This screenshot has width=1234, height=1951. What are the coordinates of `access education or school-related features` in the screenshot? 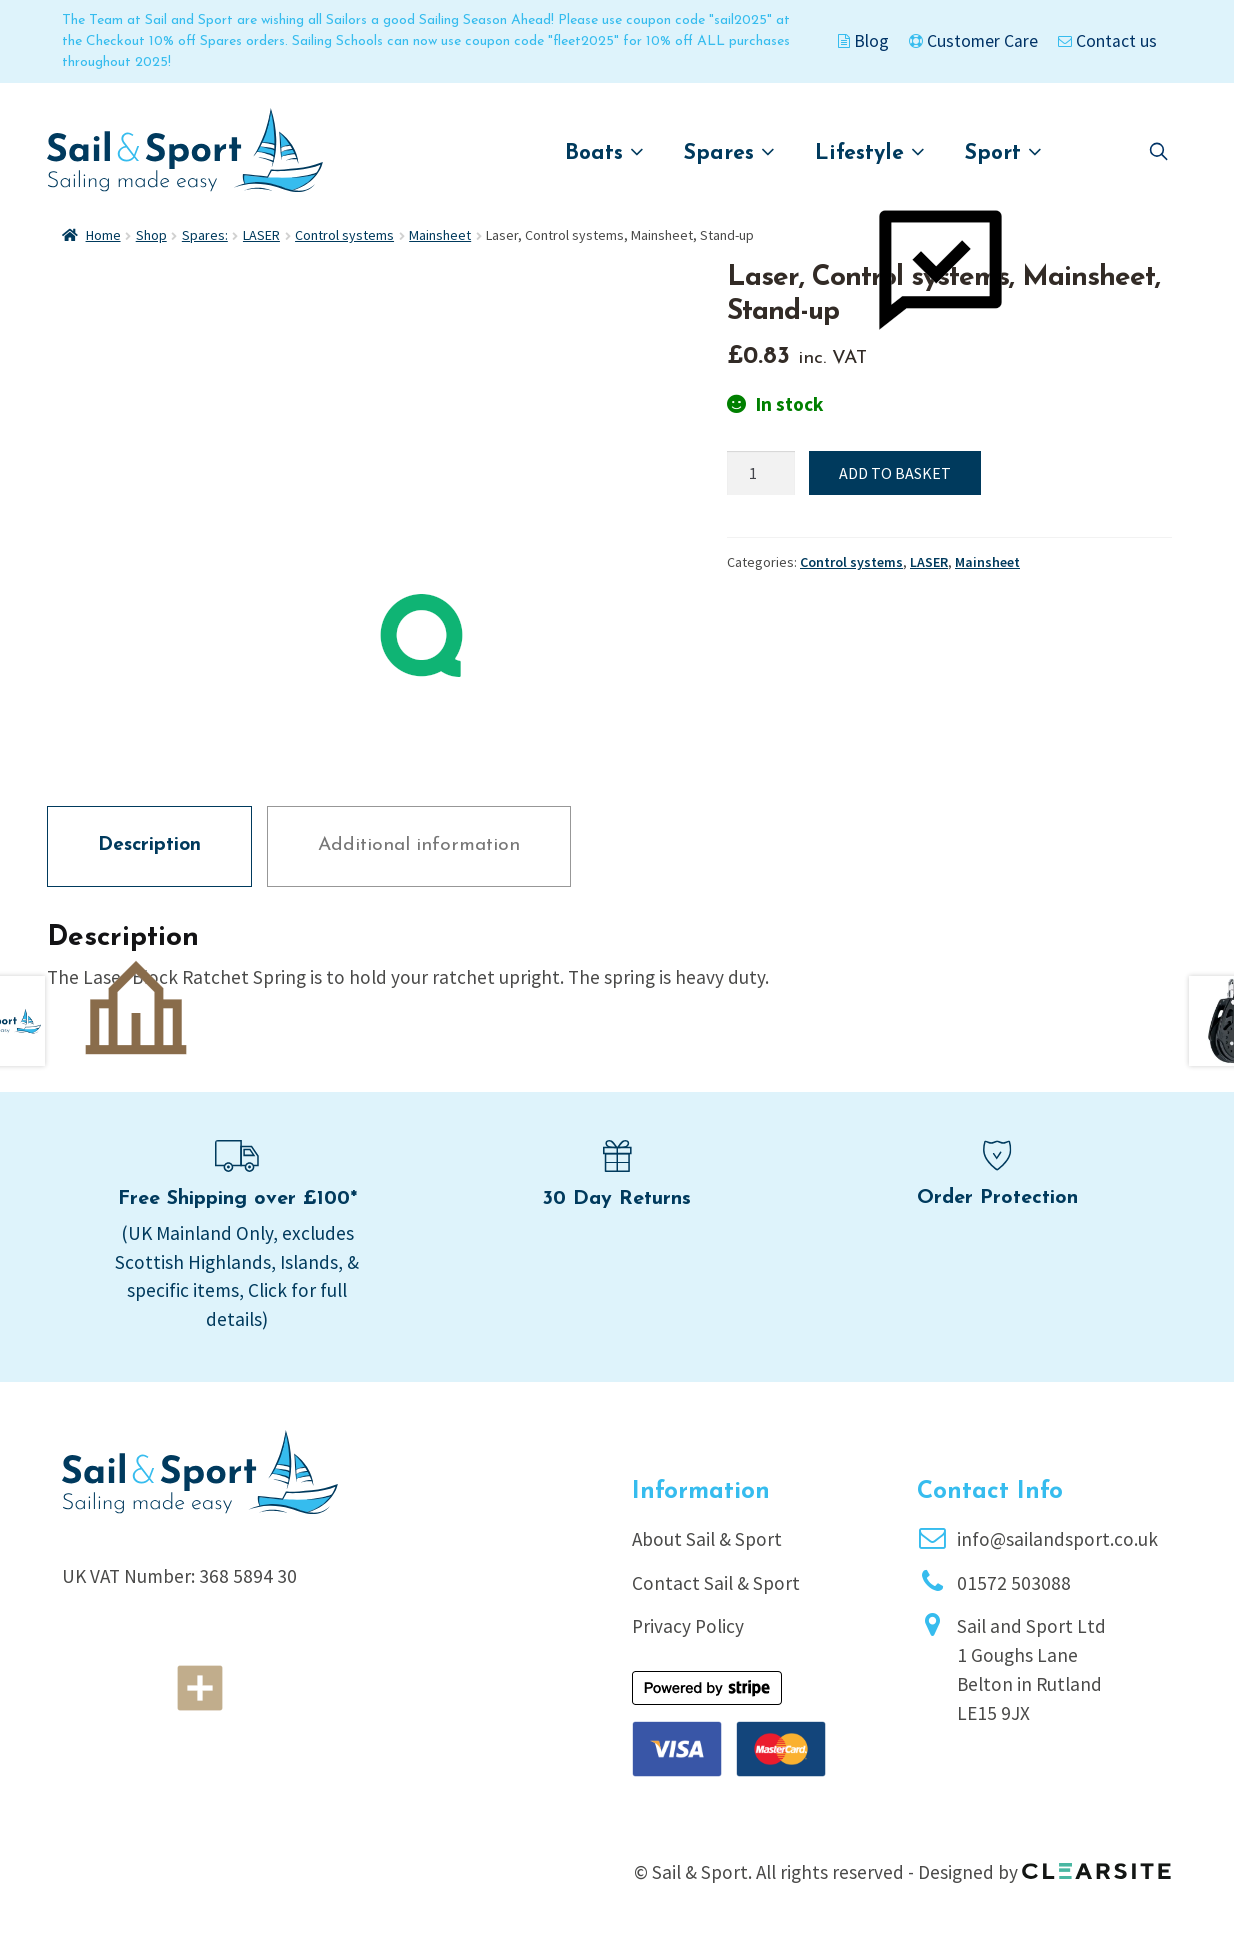 It's located at (136, 1013).